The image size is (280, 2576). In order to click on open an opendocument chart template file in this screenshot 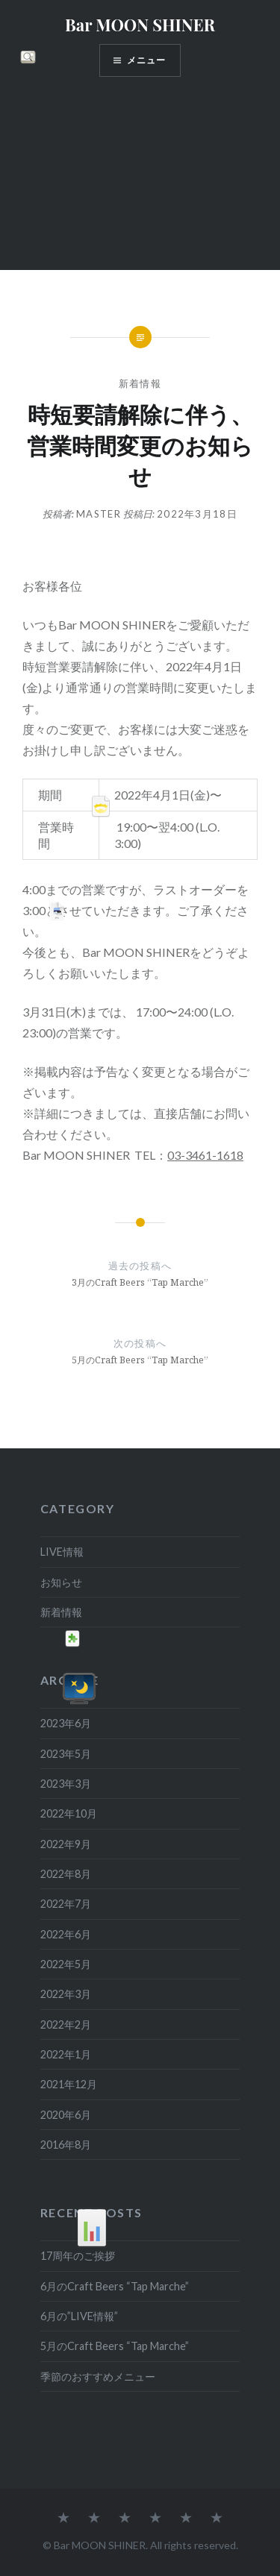, I will do `click(92, 2228)`.